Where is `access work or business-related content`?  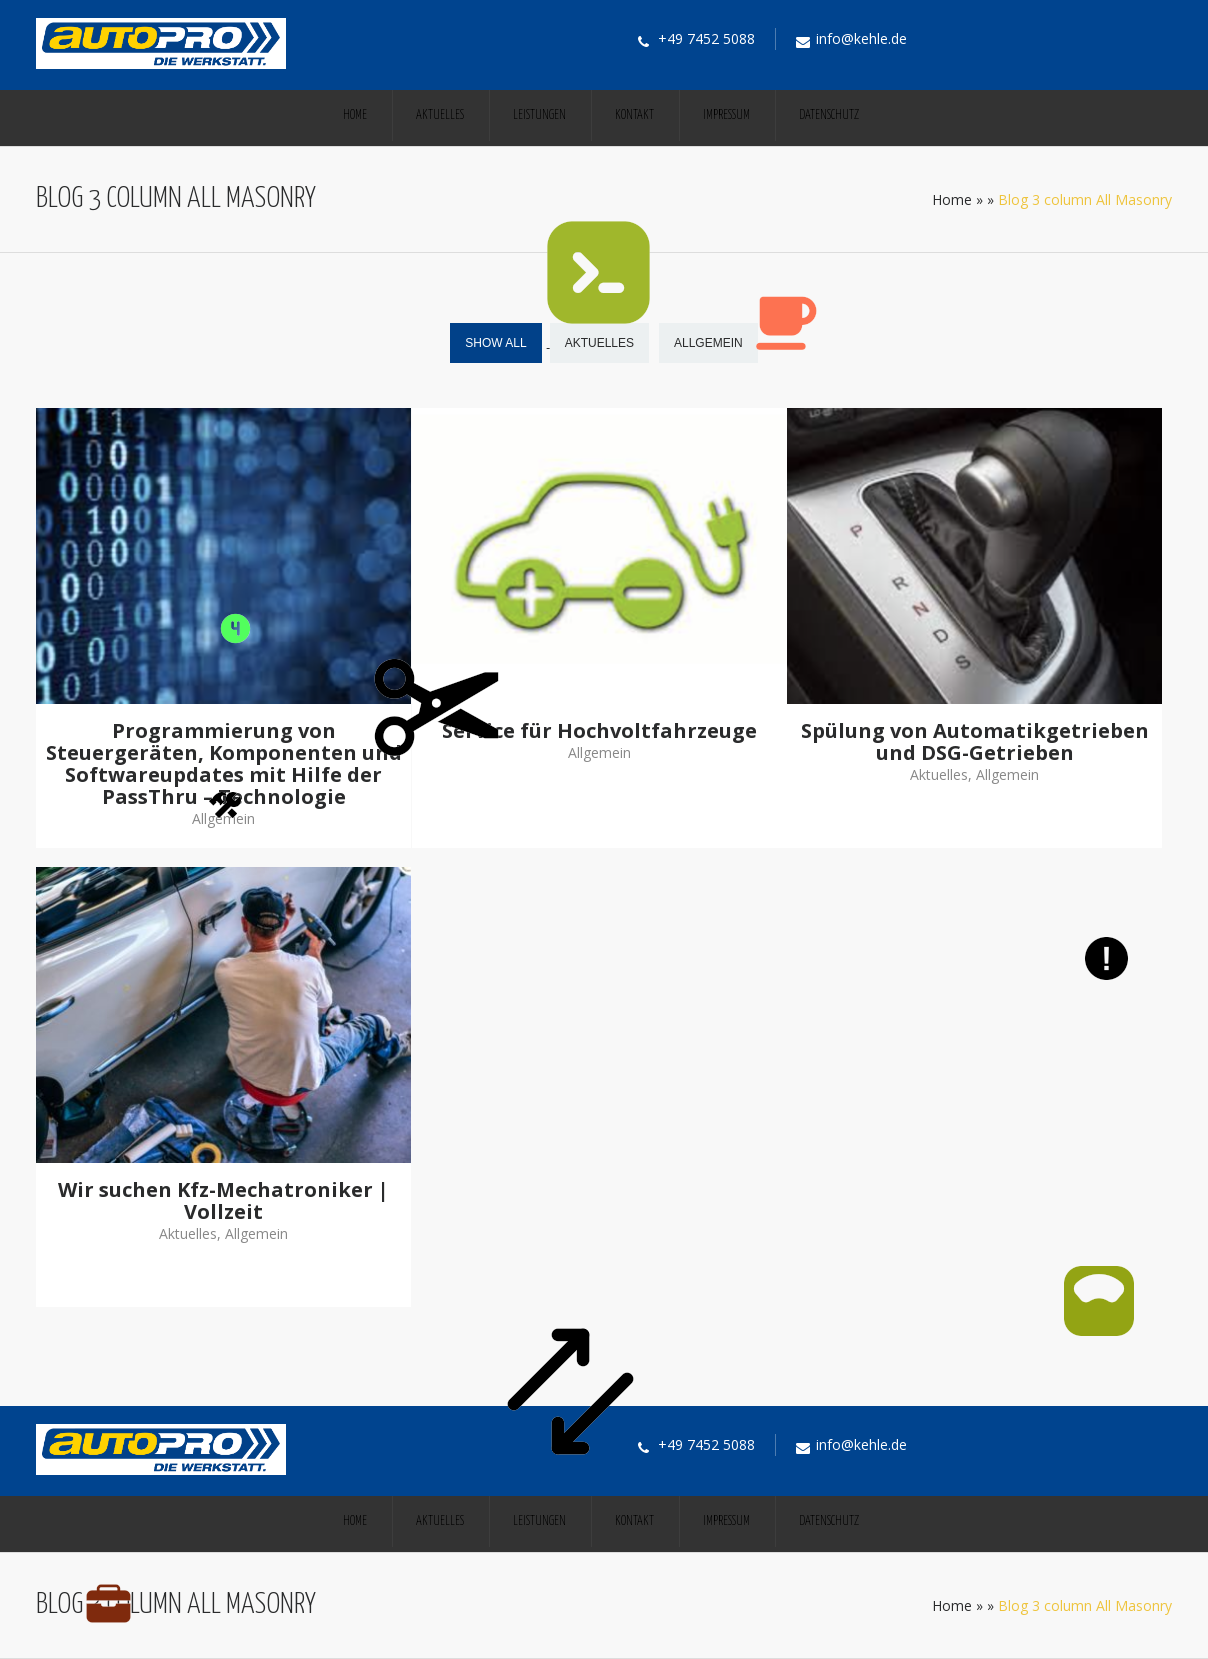
access work or business-related content is located at coordinates (108, 1603).